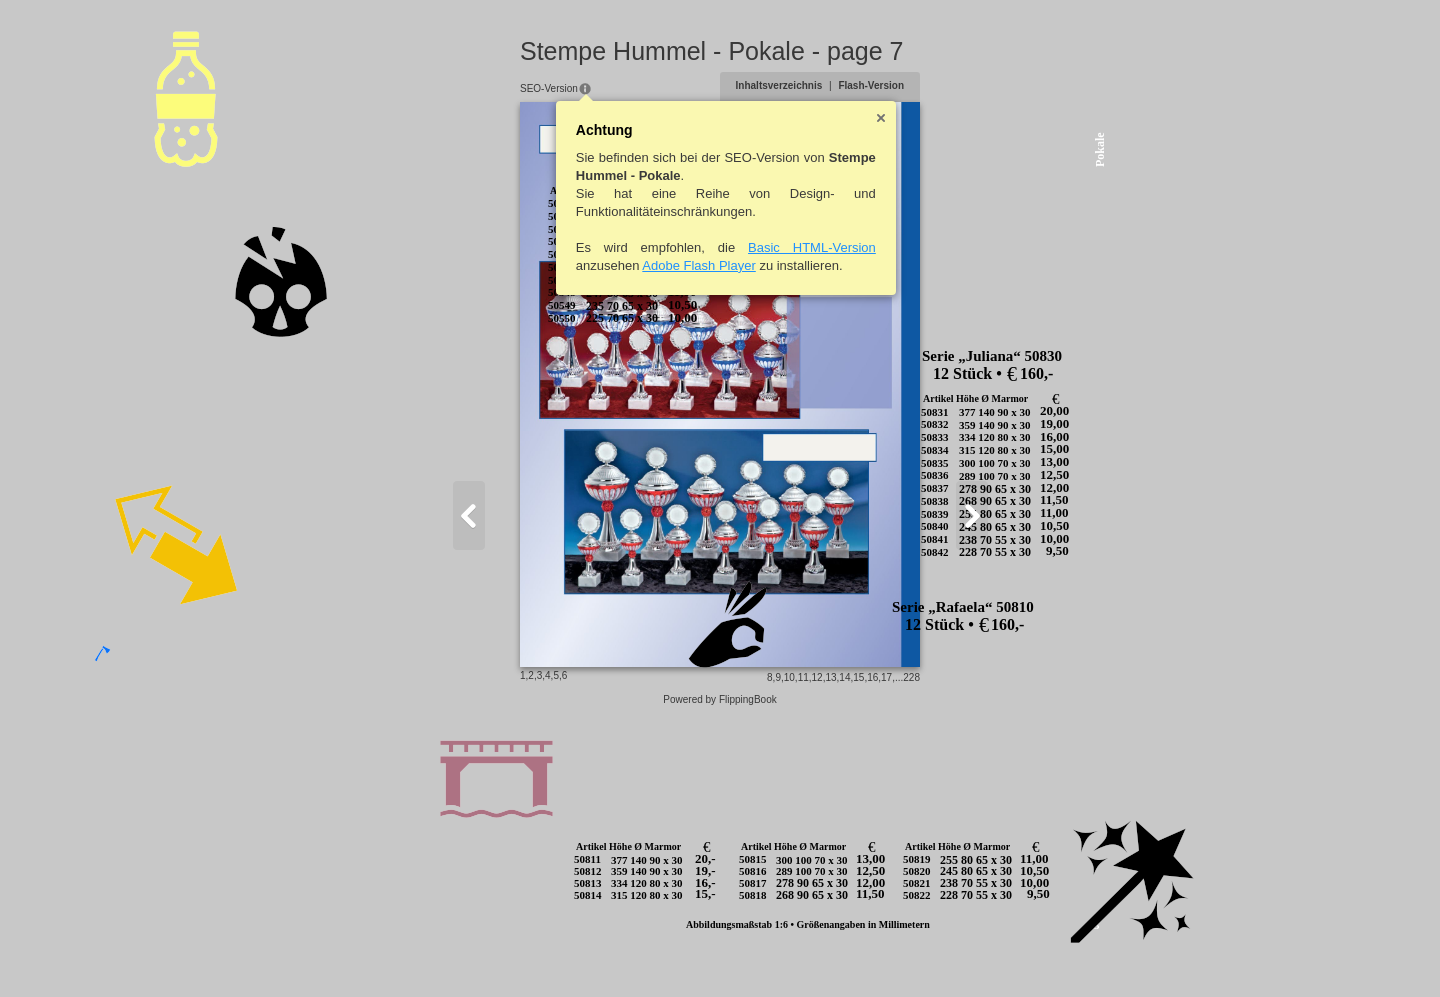 The width and height of the screenshot is (1440, 997). Describe the element at coordinates (1132, 881) in the screenshot. I see `apply magic effects or filters` at that location.